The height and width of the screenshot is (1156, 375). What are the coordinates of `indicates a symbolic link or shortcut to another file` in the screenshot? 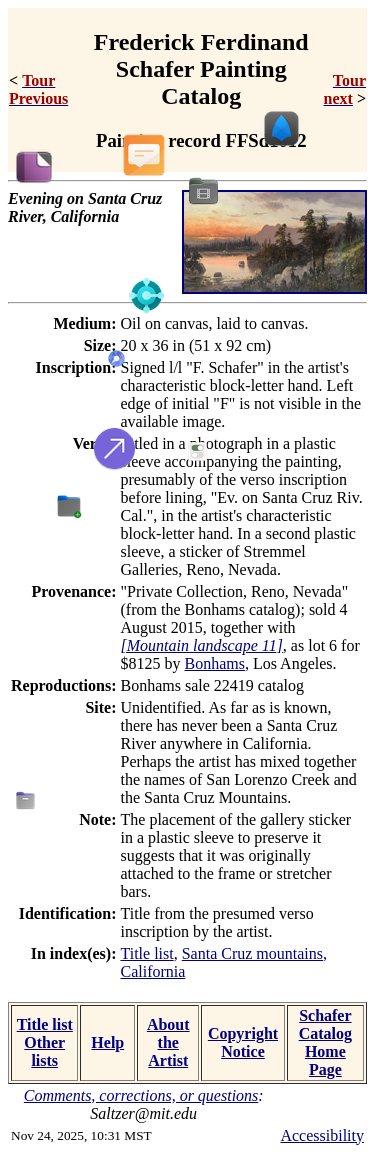 It's located at (114, 448).